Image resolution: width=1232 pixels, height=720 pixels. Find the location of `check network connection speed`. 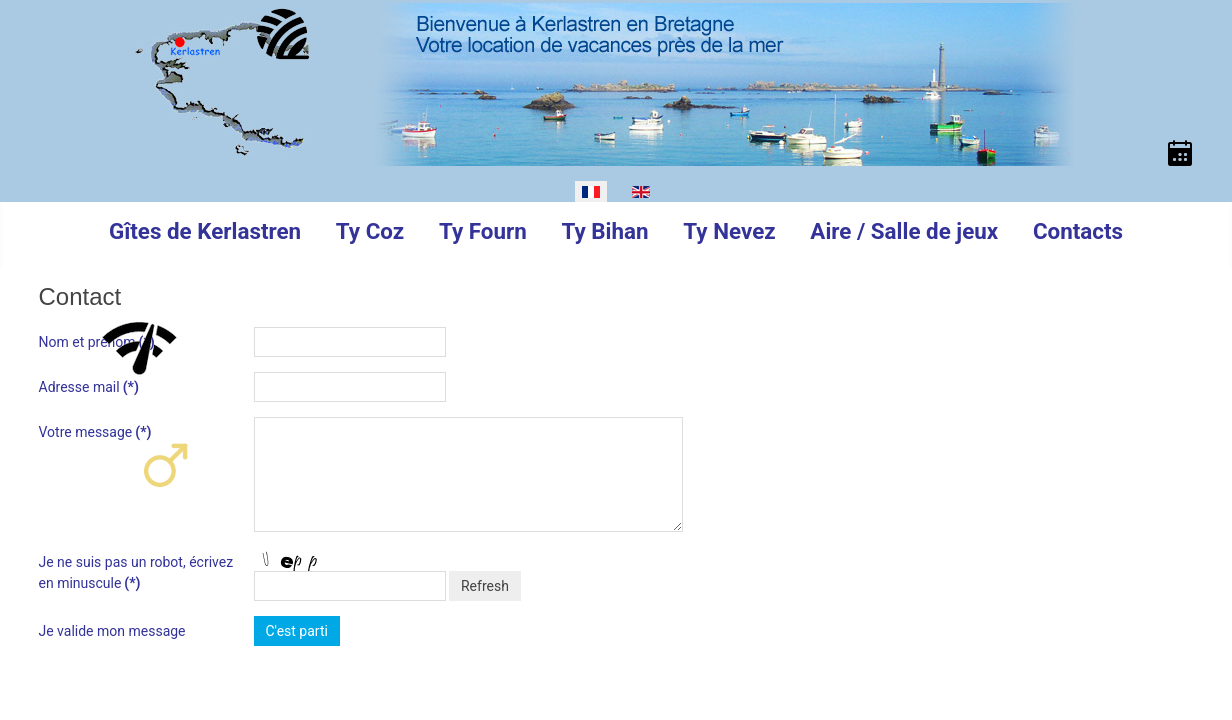

check network connection speed is located at coordinates (139, 347).